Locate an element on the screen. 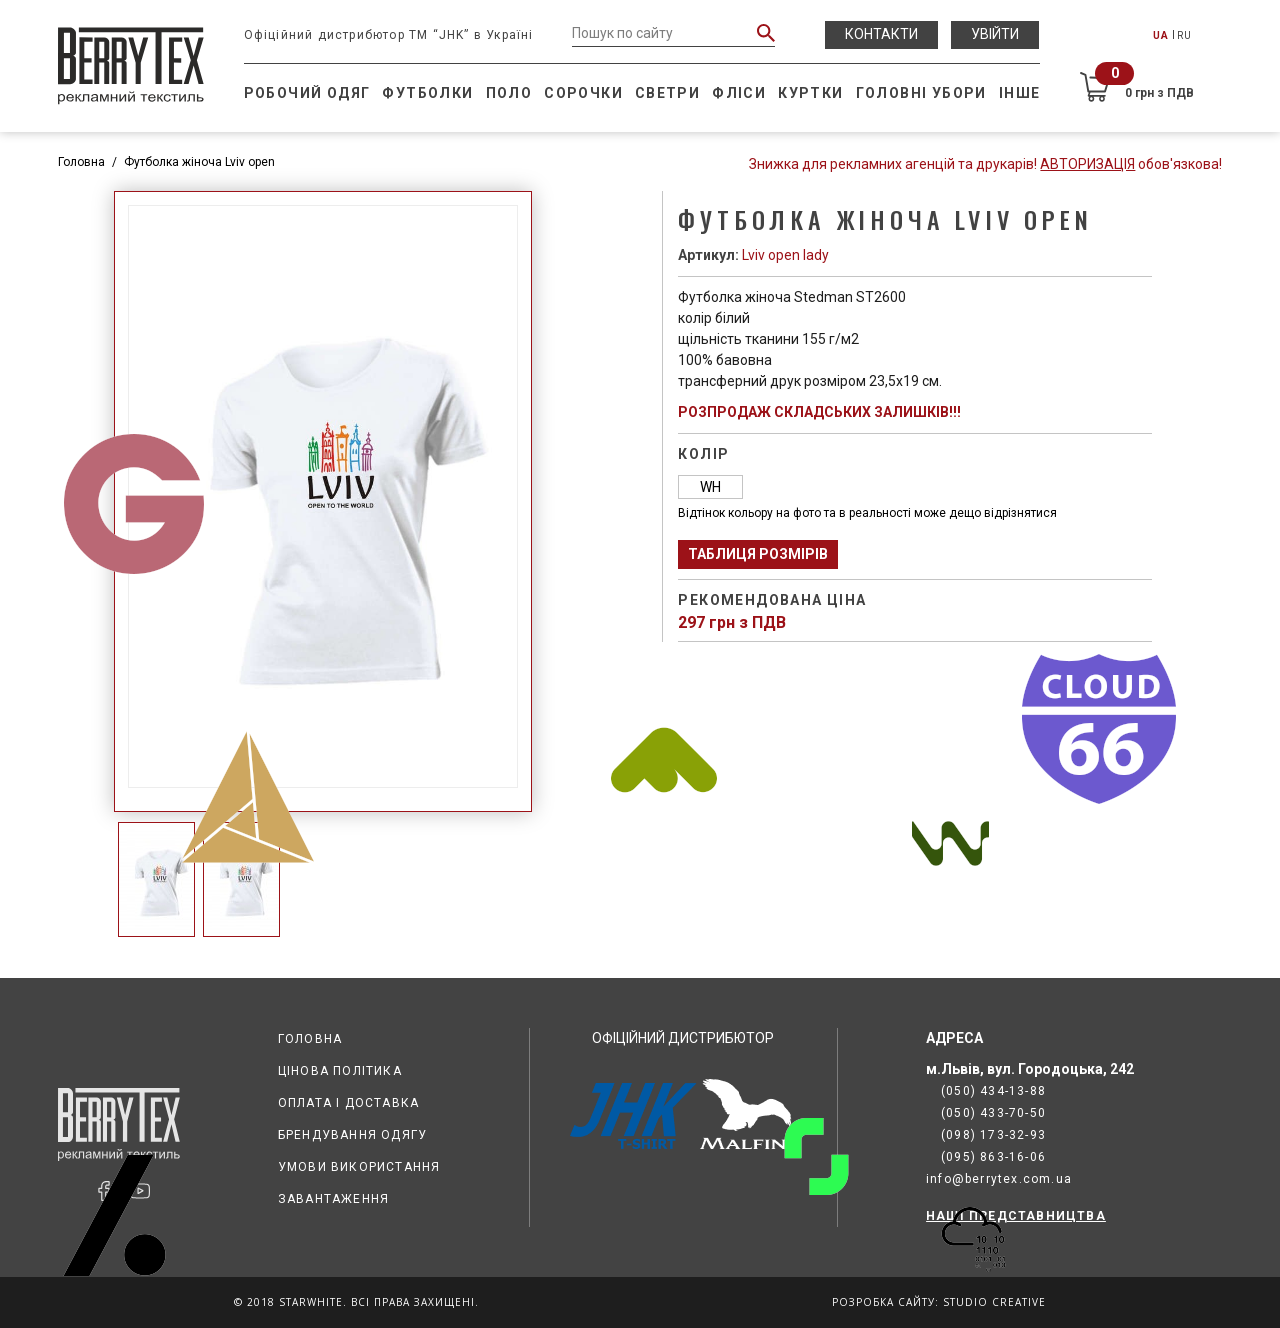 This screenshot has height=1328, width=1280. cloud66 company logo is located at coordinates (1099, 729).